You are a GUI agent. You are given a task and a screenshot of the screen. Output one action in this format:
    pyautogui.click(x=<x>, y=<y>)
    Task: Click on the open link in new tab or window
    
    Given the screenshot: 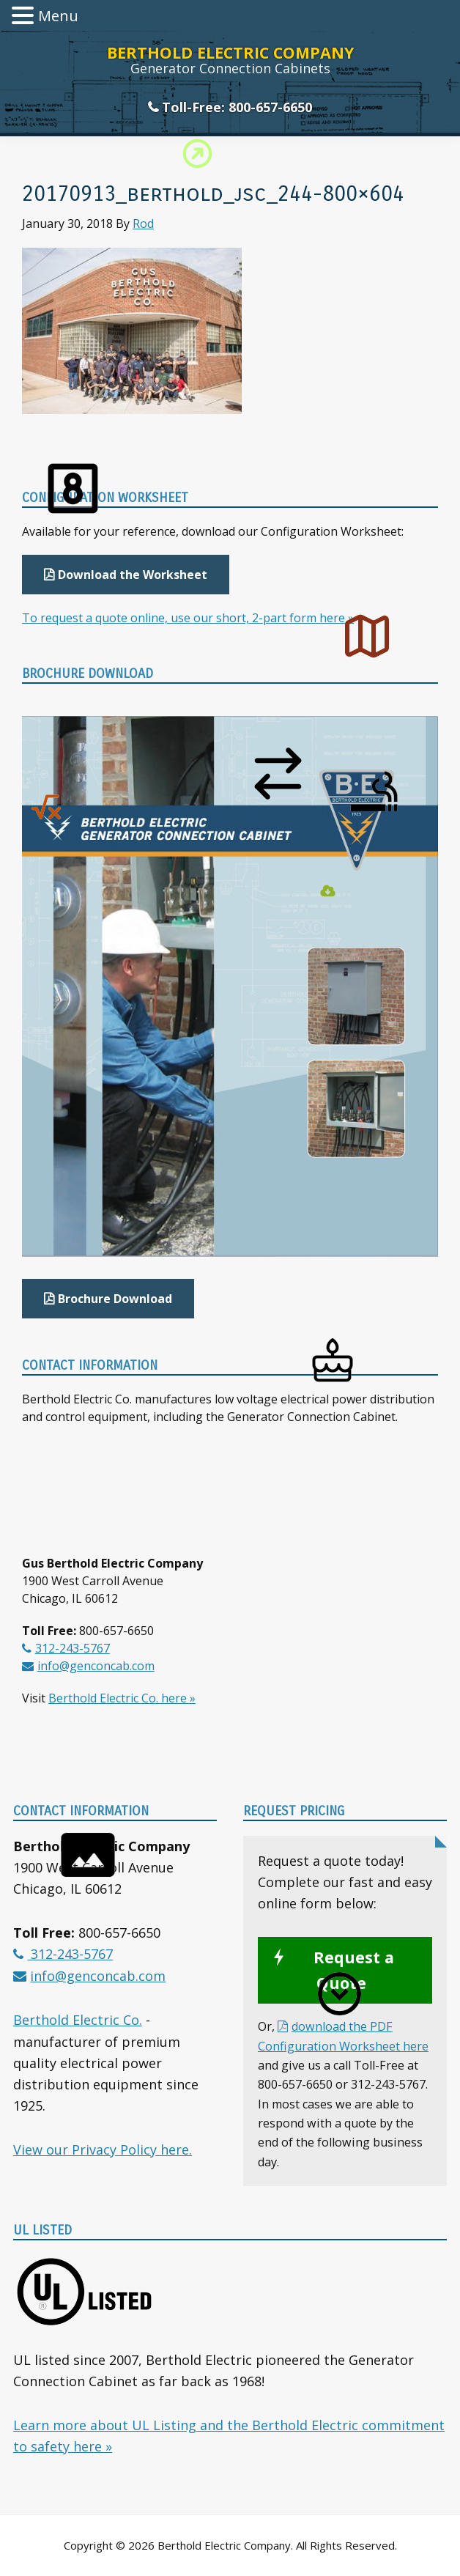 What is the action you would take?
    pyautogui.click(x=197, y=153)
    